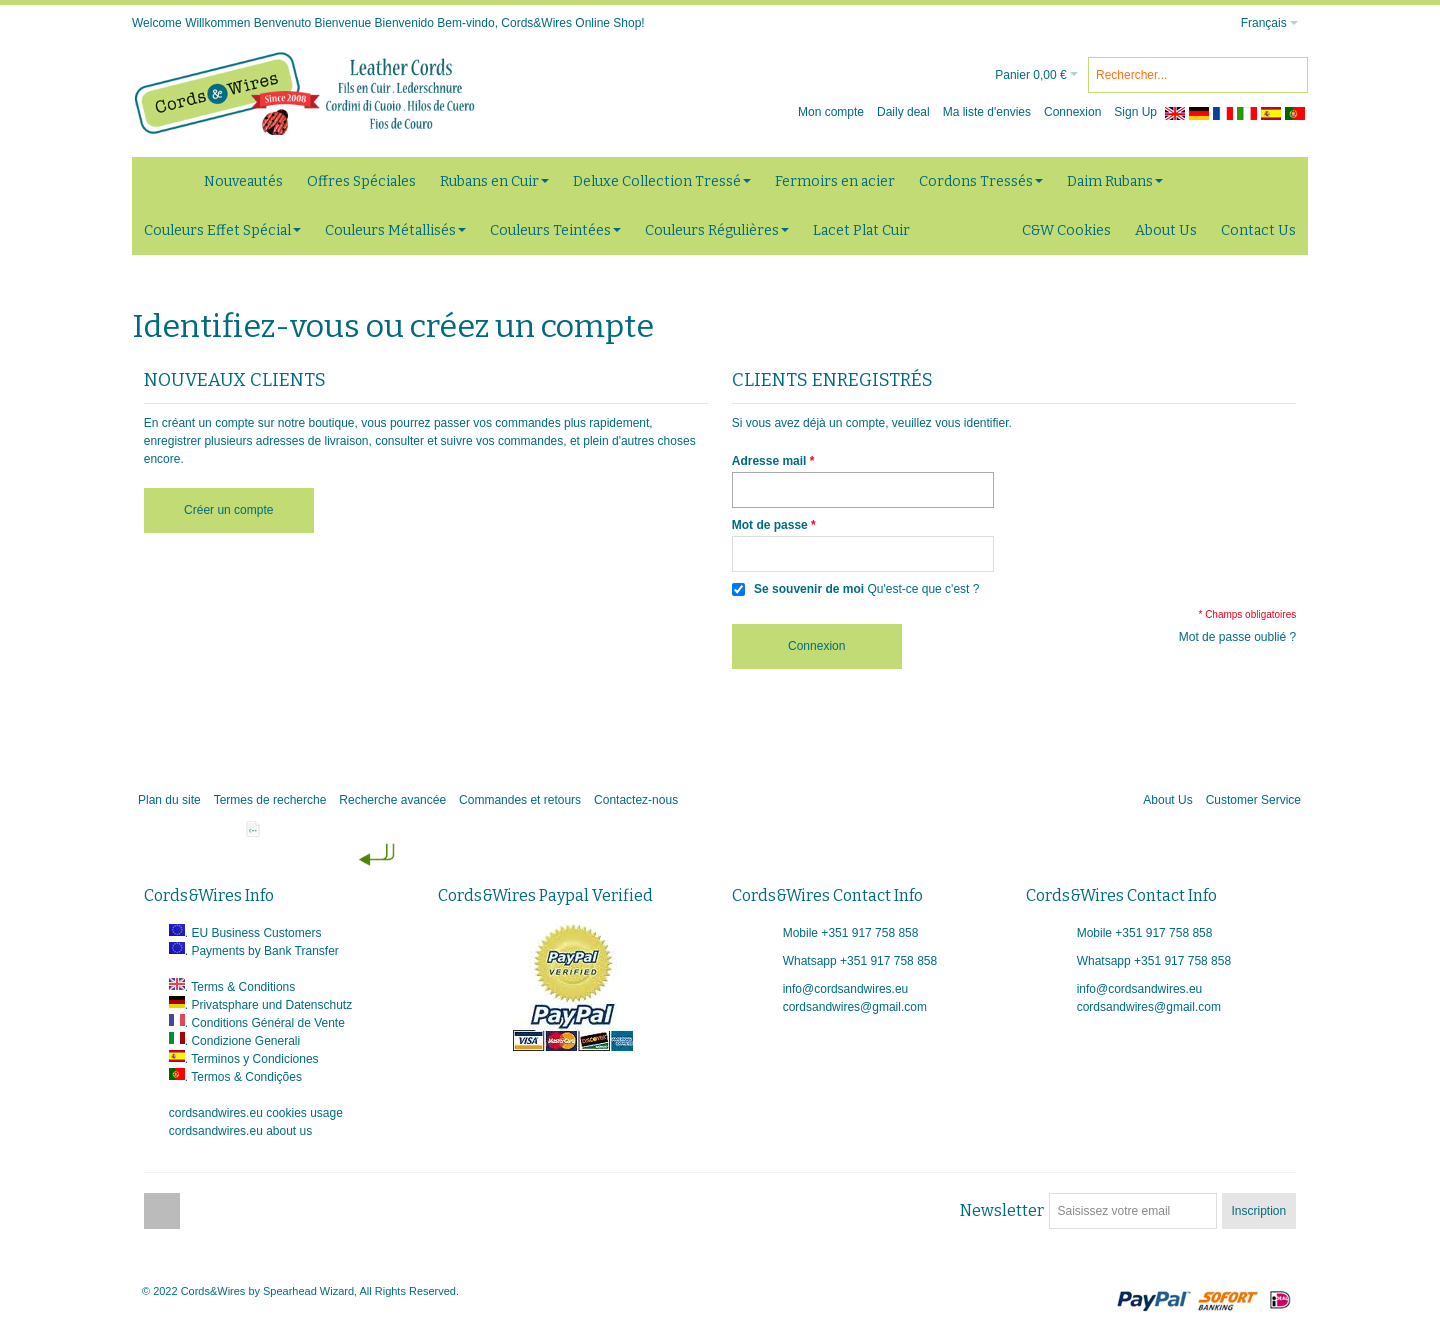 The width and height of the screenshot is (1440, 1335). I want to click on a C++ source code file, so click(253, 829).